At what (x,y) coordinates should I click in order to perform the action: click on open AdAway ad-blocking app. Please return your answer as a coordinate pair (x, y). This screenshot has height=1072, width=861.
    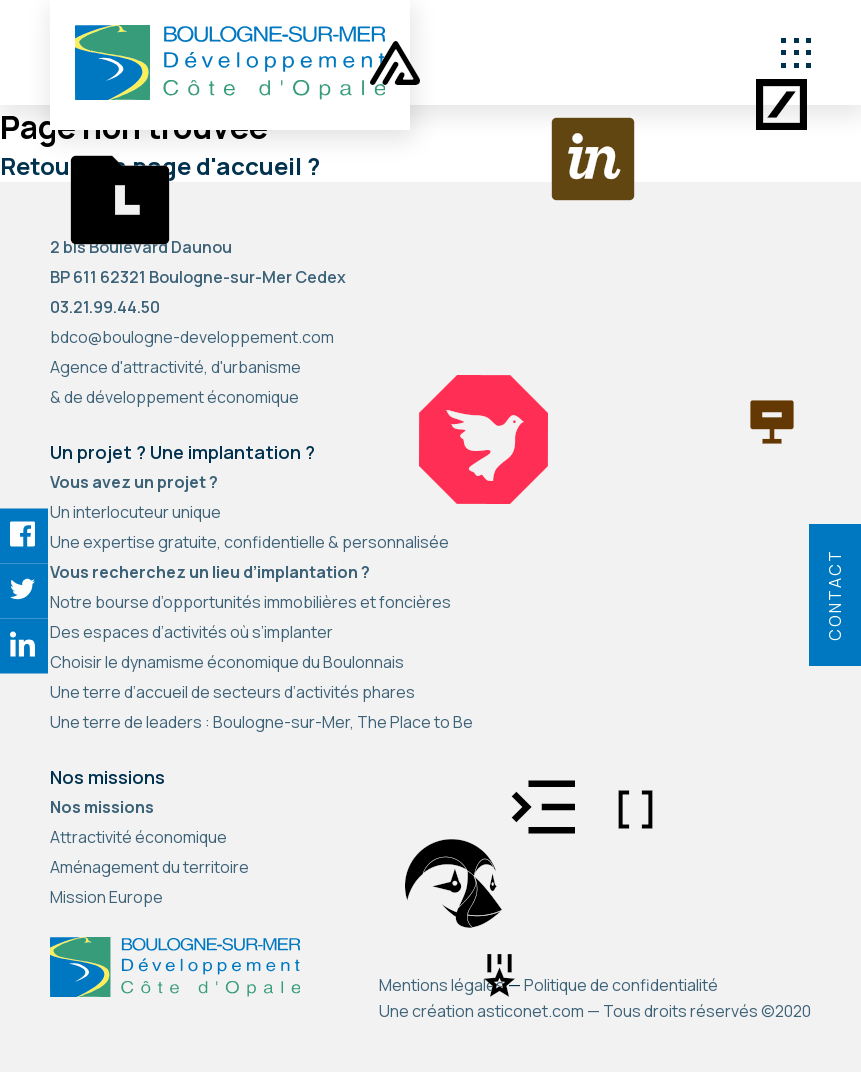
    Looking at the image, I should click on (483, 439).